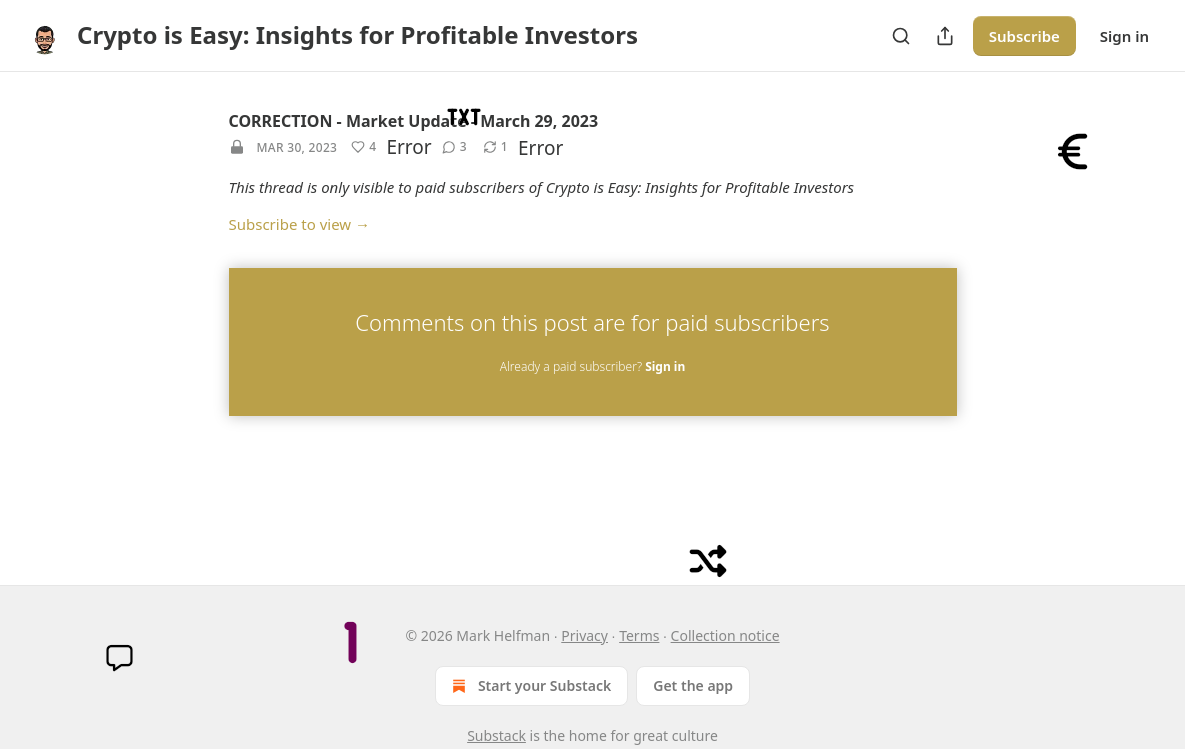 This screenshot has width=1185, height=749. I want to click on open chat or messaging, so click(119, 656).